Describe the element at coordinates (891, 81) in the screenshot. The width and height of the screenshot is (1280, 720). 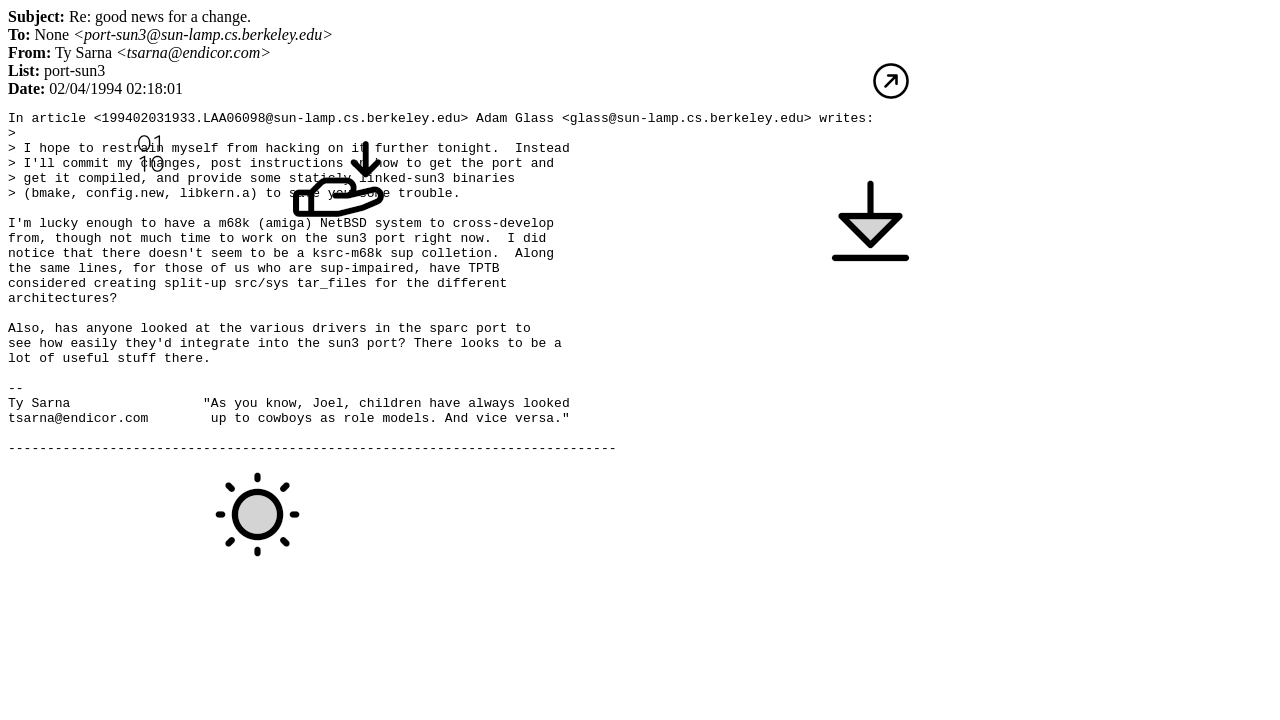
I see `open link in new tab or window` at that location.